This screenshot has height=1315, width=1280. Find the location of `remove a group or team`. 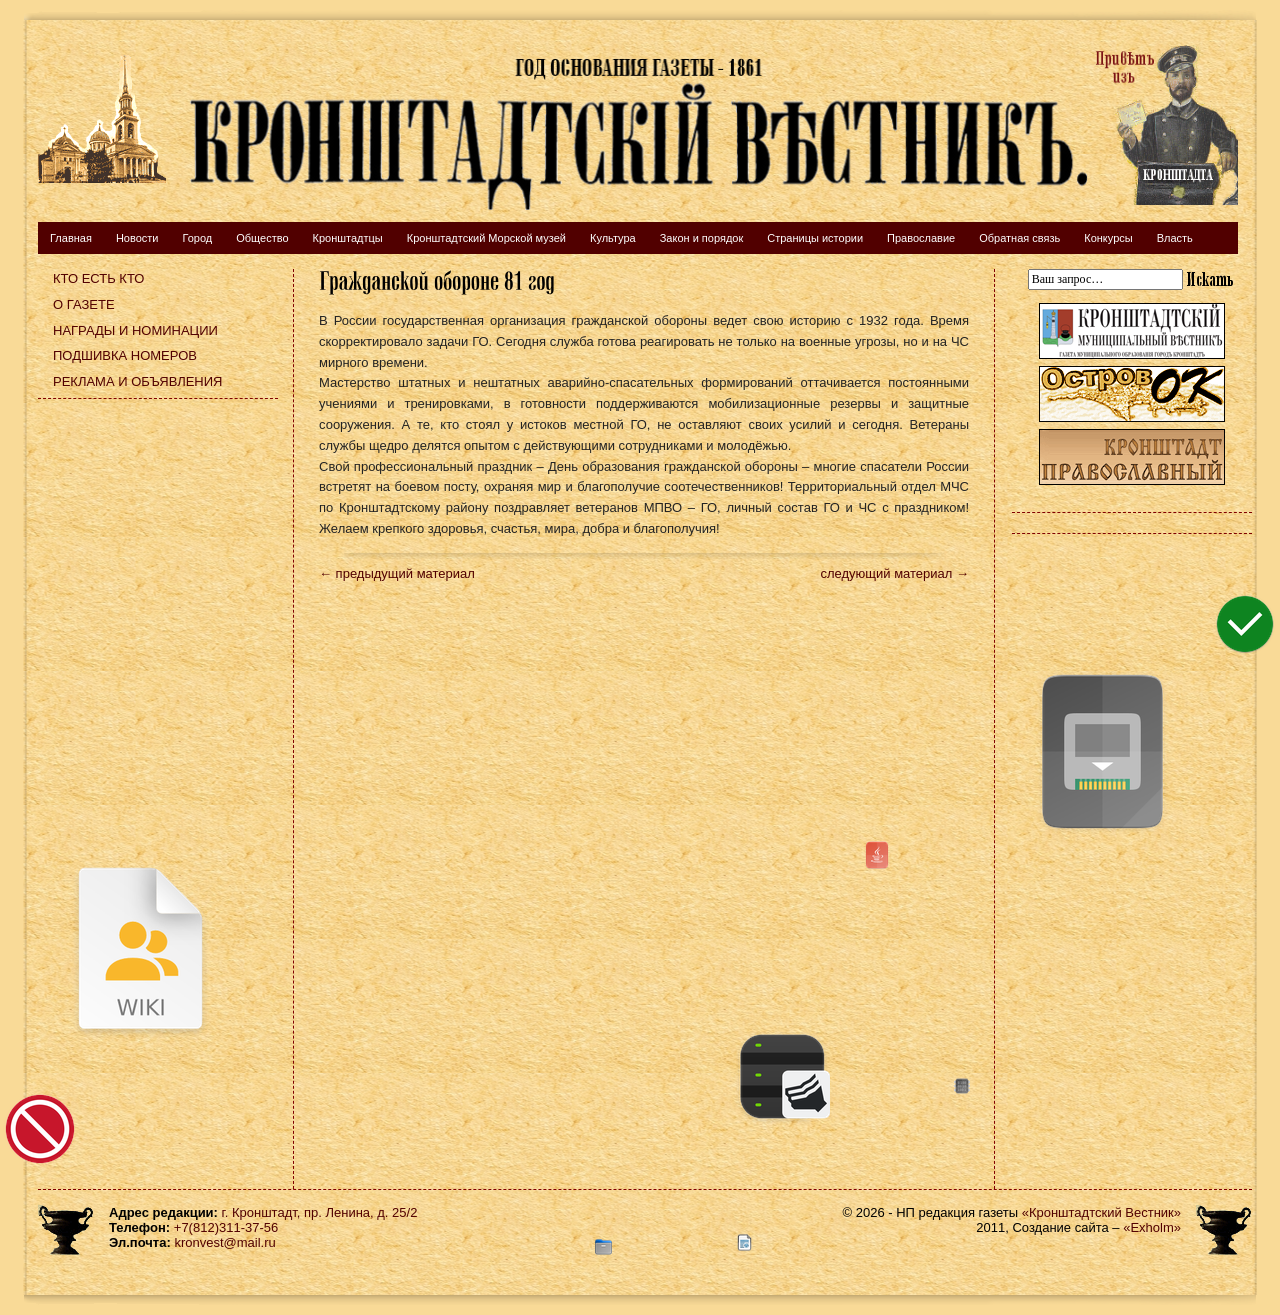

remove a group or team is located at coordinates (40, 1129).